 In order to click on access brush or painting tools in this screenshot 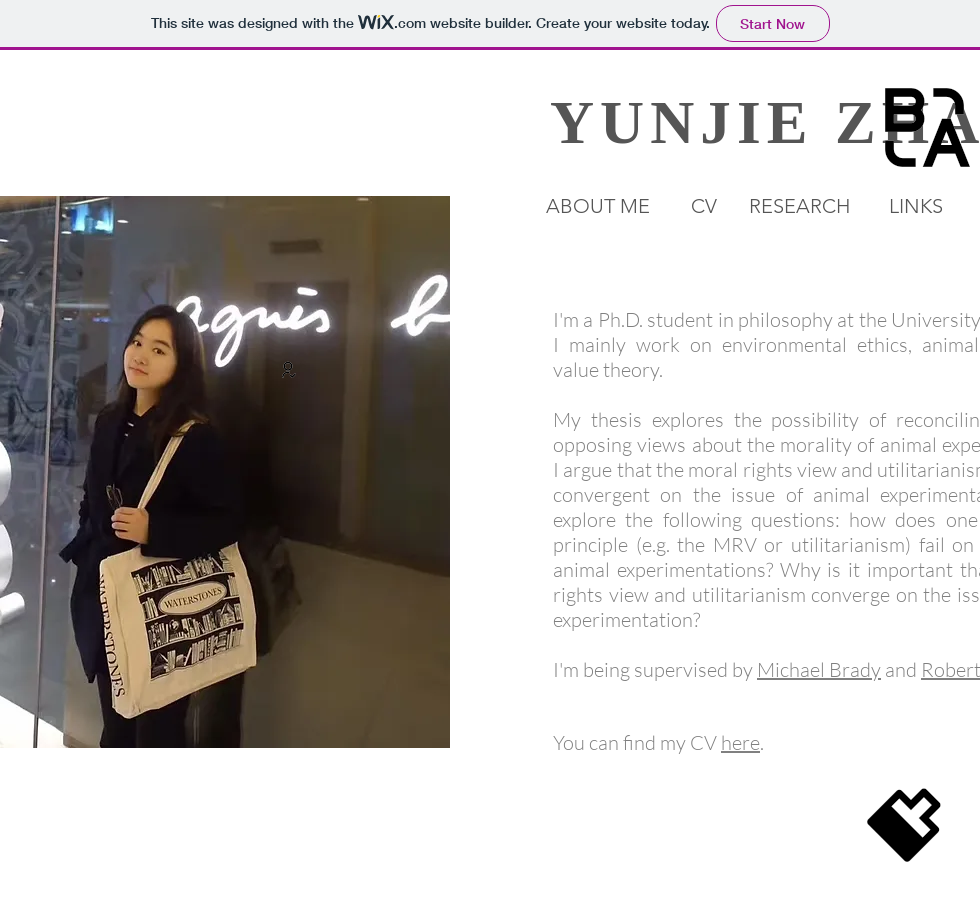, I will do `click(906, 823)`.